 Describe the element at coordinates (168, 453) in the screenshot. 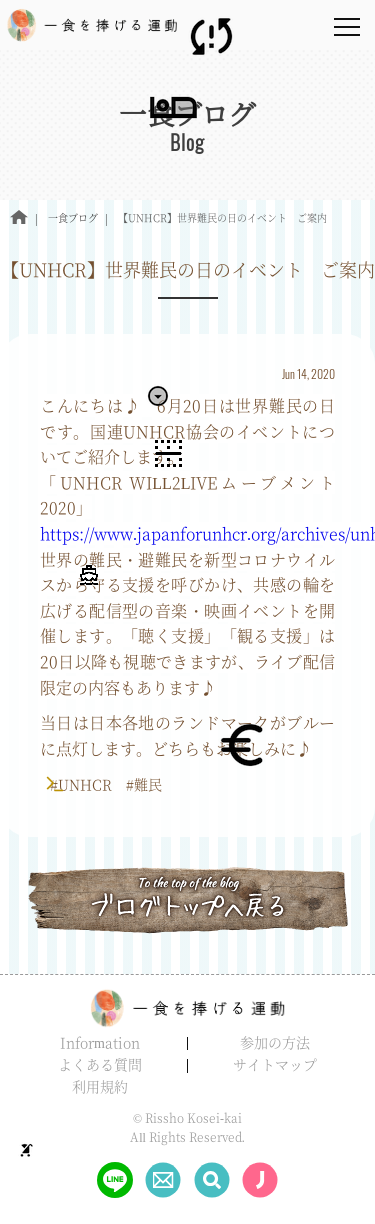

I see `add horizontal border to selected cells` at that location.